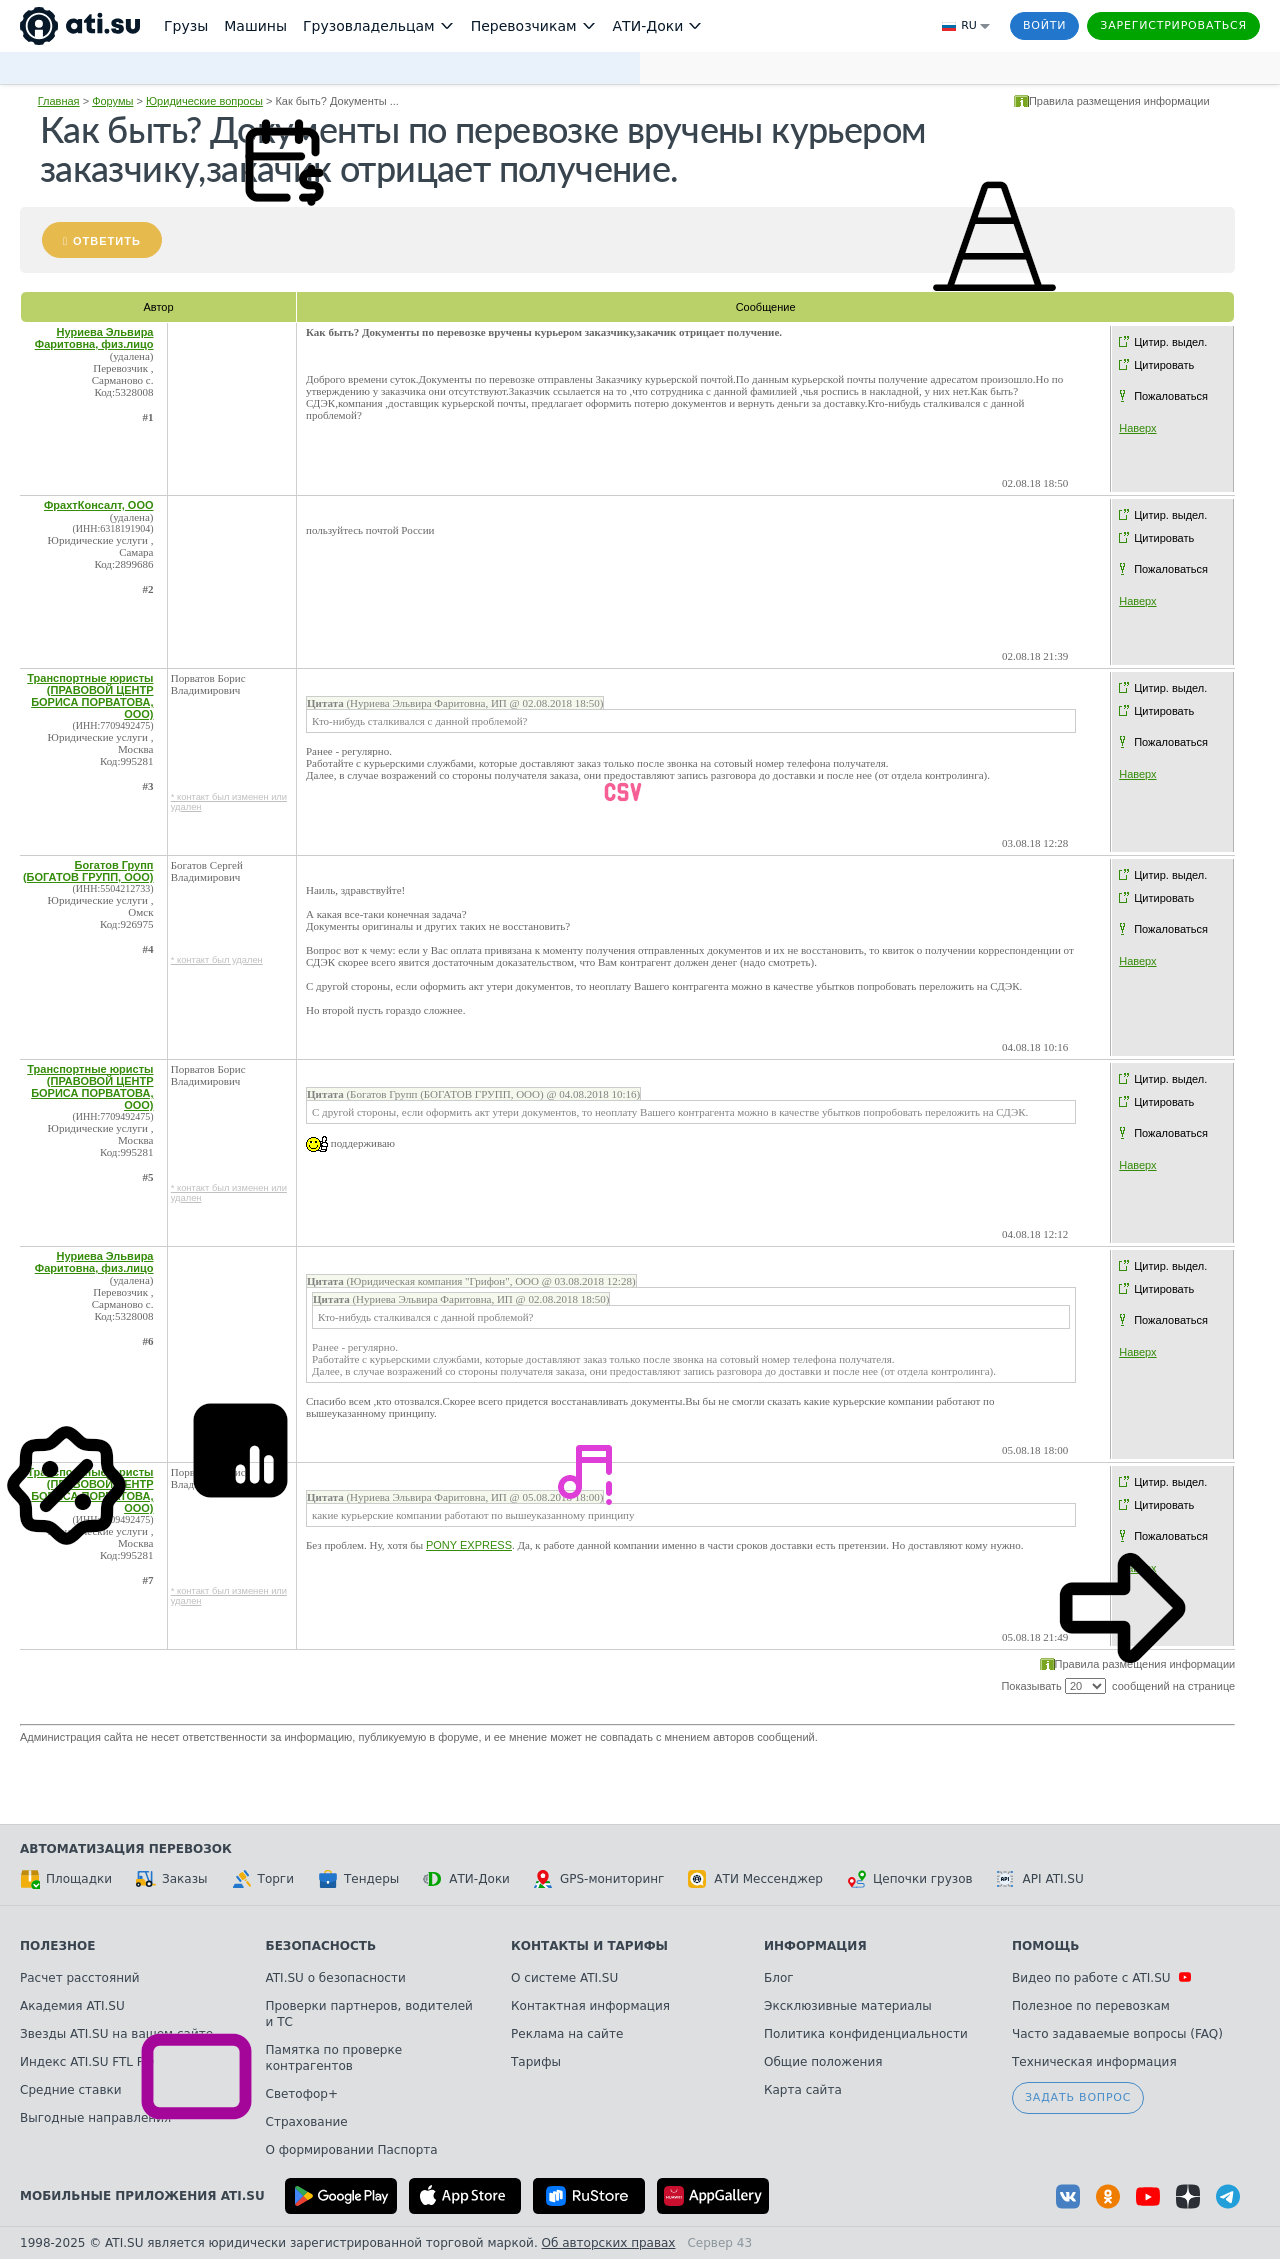 This screenshot has height=2259, width=1280. Describe the element at coordinates (240, 1450) in the screenshot. I see `align content to bottom-right corner` at that location.